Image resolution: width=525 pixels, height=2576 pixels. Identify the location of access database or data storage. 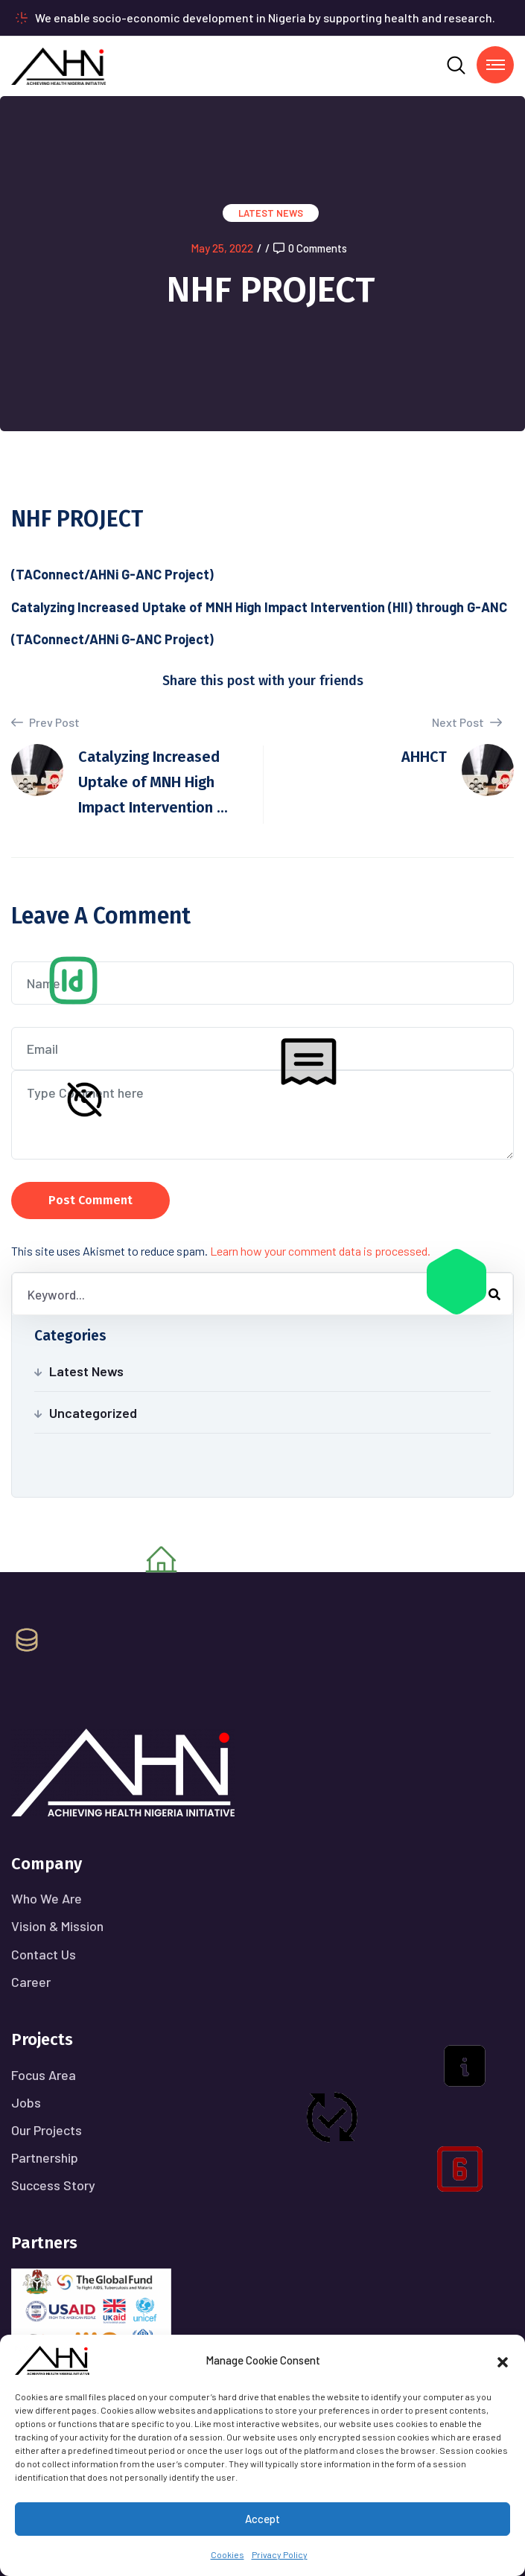
(27, 1640).